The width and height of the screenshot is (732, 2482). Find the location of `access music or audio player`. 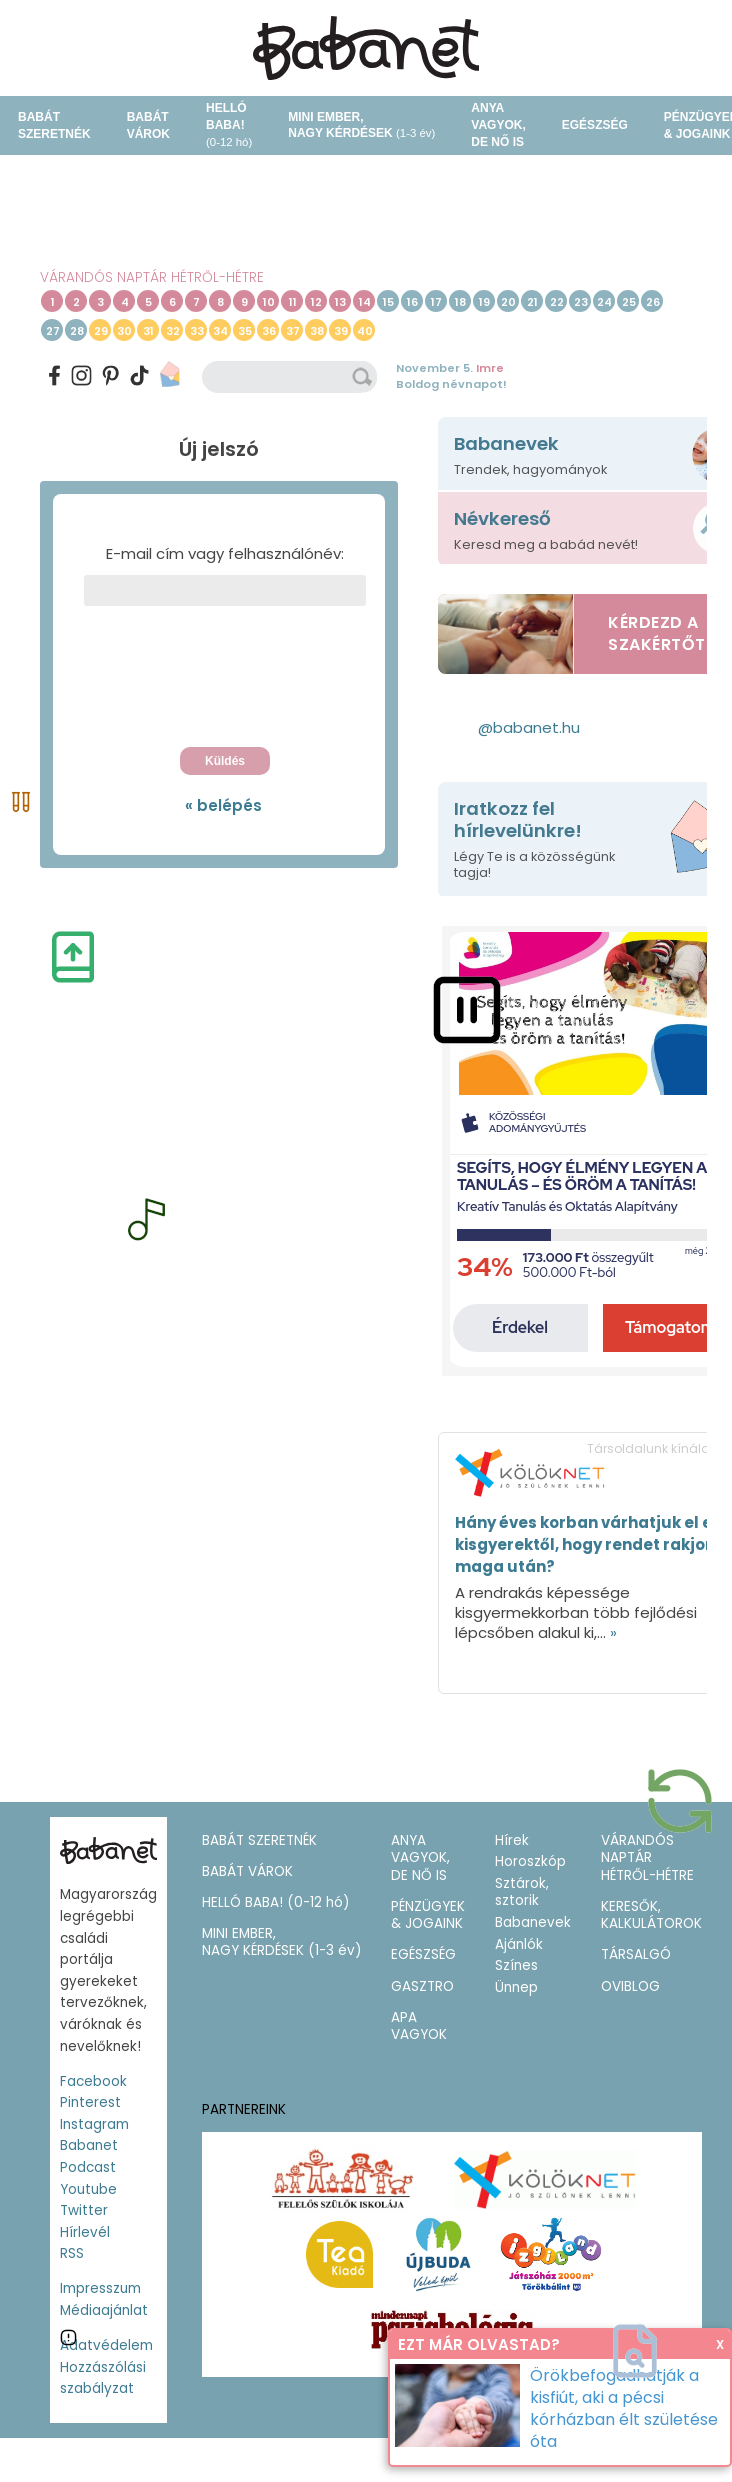

access music or audio player is located at coordinates (146, 1218).